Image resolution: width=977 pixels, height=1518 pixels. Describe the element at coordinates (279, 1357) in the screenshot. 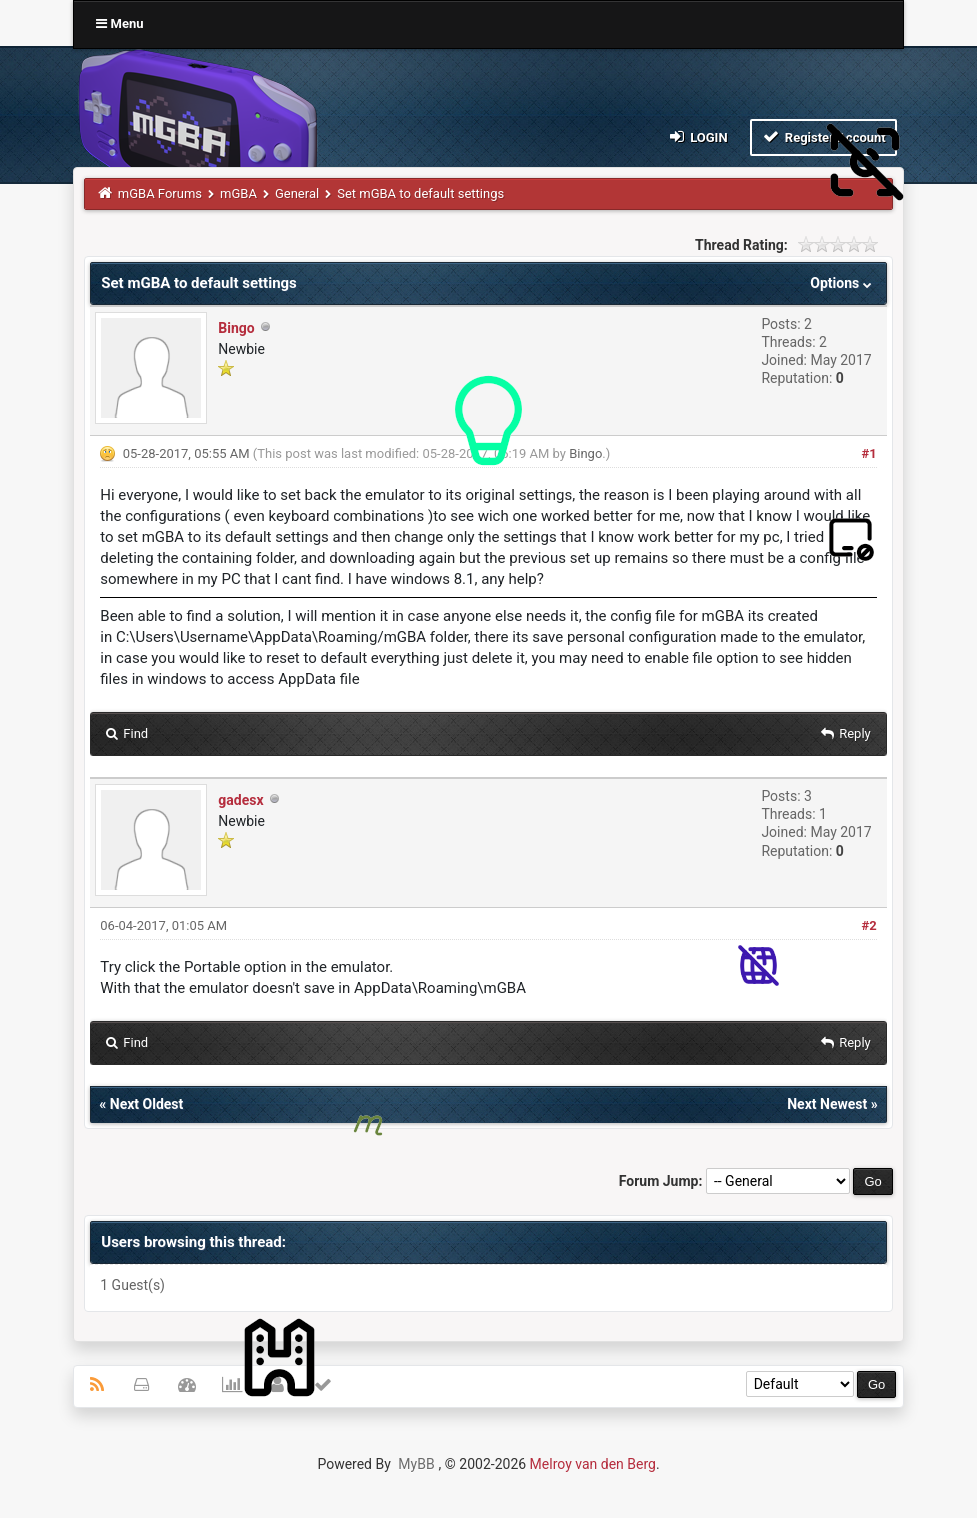

I see `access fortress or castle-related content` at that location.